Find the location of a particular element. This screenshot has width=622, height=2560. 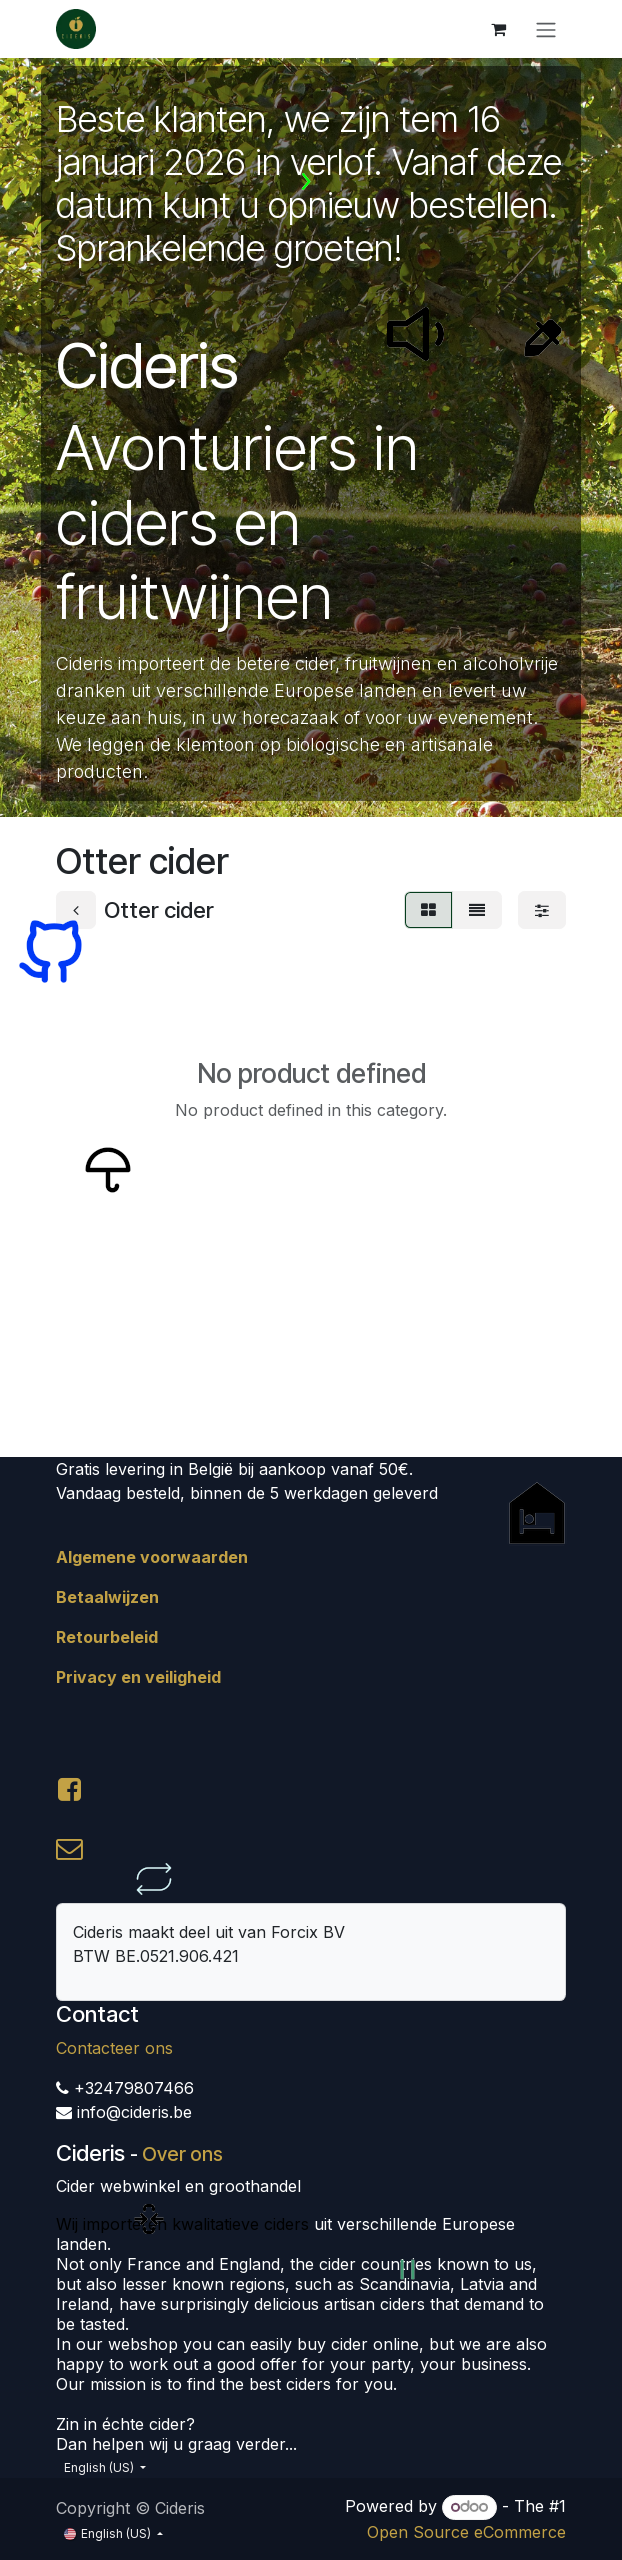

pause debugging session is located at coordinates (407, 2269).